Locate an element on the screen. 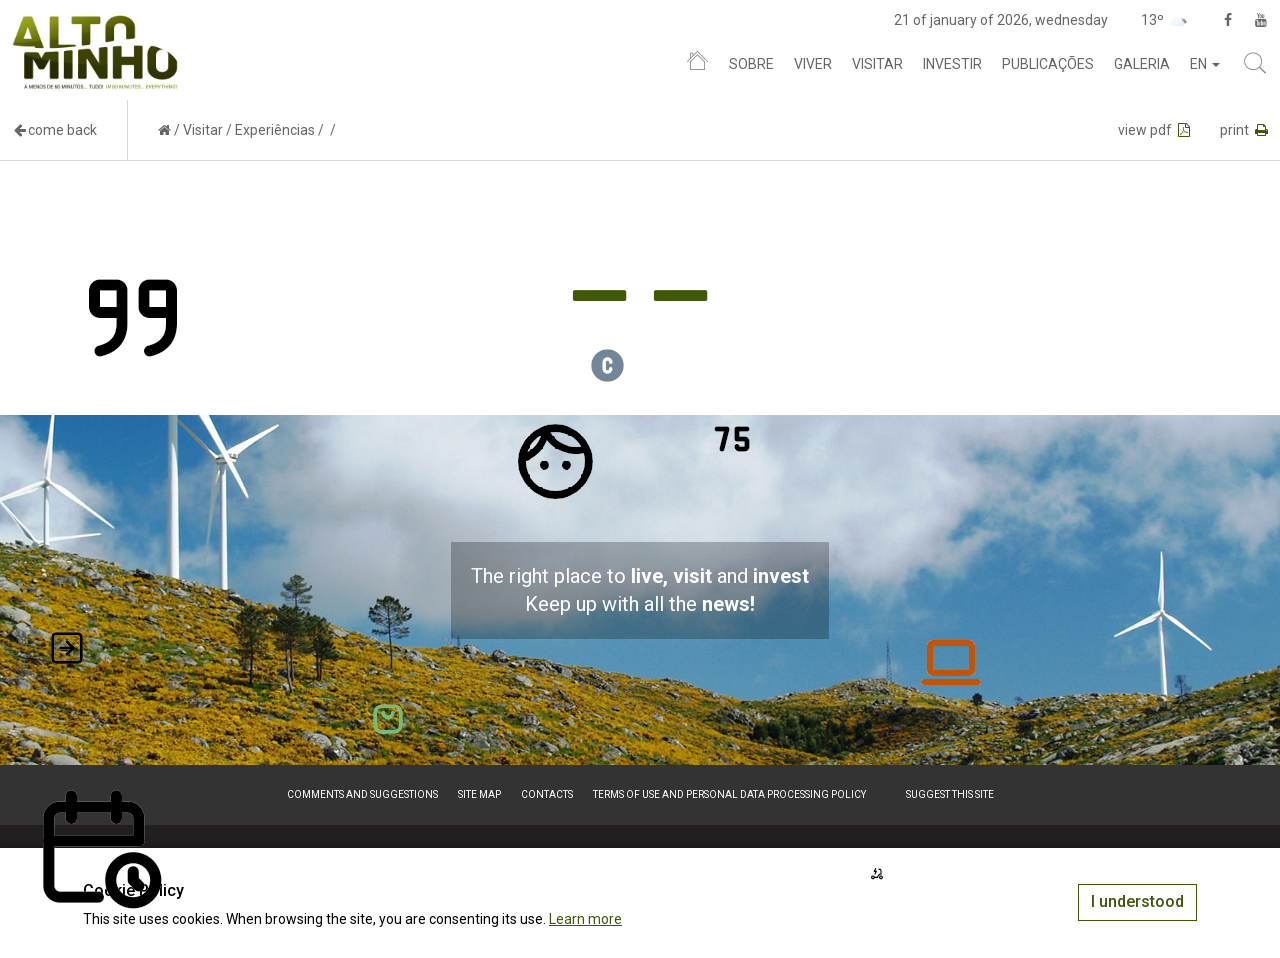 This screenshot has width=1280, height=958. displays the number 75 as a badge or counter is located at coordinates (732, 439).